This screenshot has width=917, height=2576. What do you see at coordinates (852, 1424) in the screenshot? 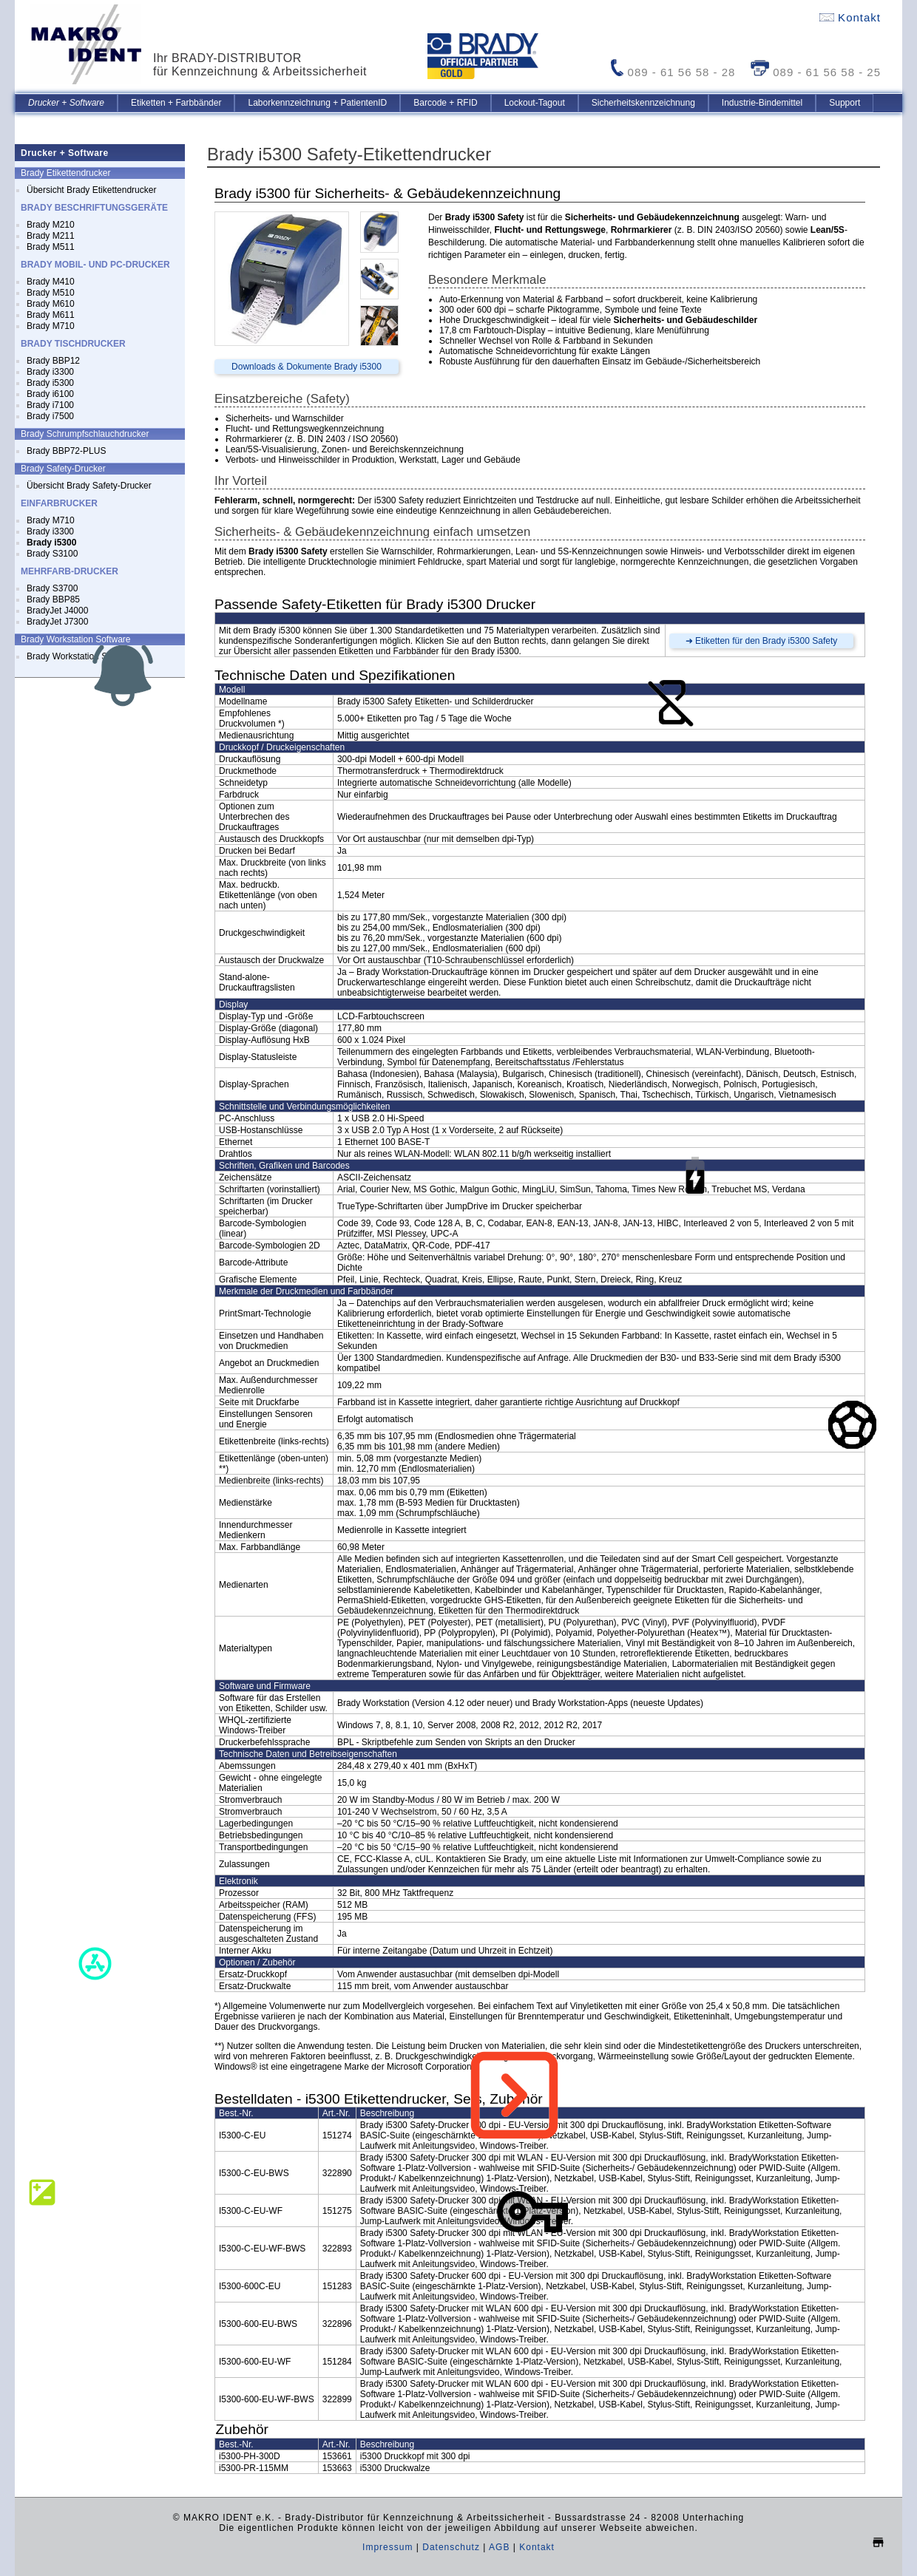
I see `access soccer or football content` at bounding box center [852, 1424].